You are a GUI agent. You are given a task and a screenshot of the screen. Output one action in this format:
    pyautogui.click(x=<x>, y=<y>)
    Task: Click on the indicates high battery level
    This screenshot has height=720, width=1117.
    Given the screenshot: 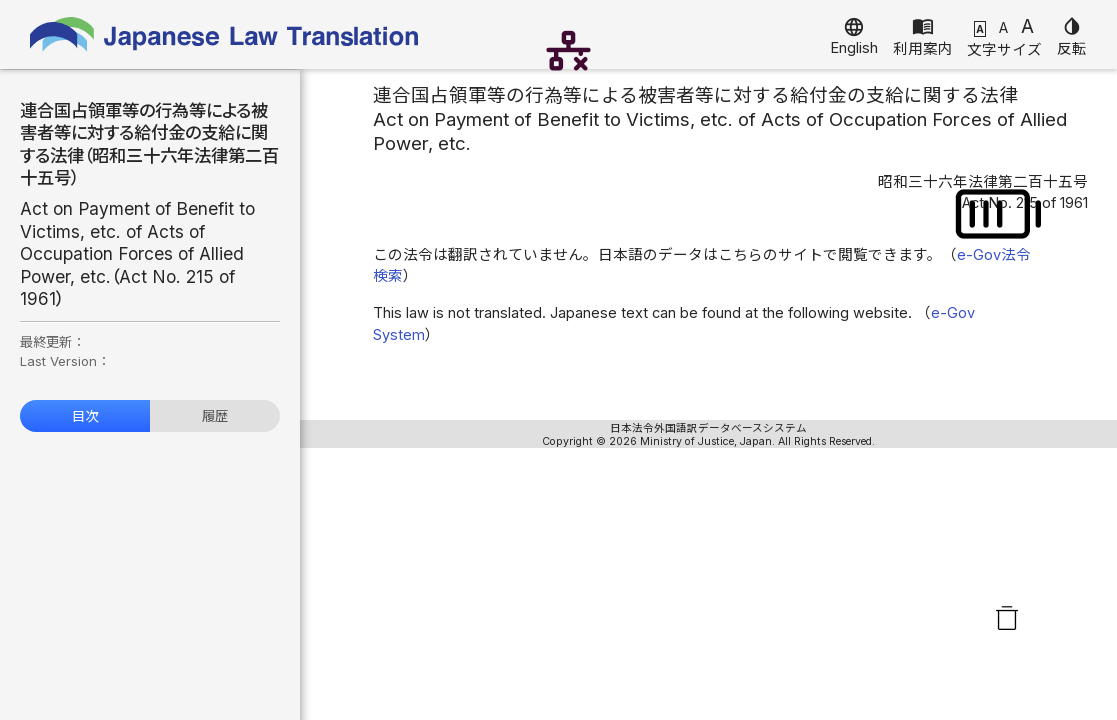 What is the action you would take?
    pyautogui.click(x=997, y=214)
    